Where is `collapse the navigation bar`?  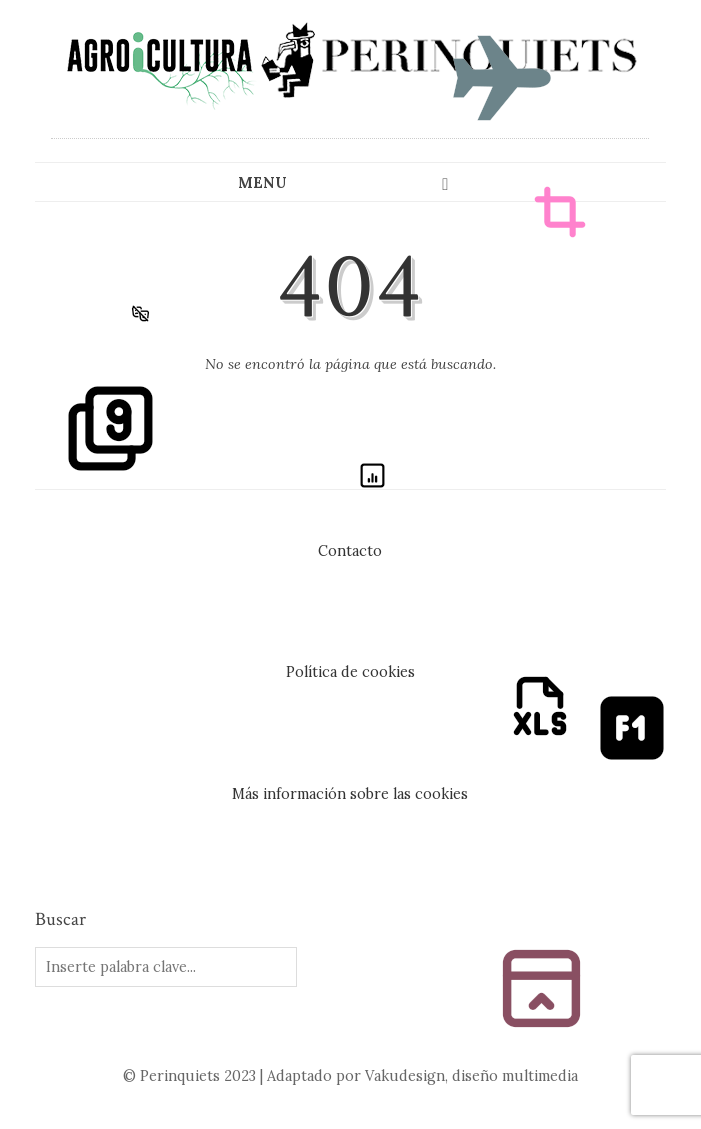
collapse the navigation bar is located at coordinates (541, 988).